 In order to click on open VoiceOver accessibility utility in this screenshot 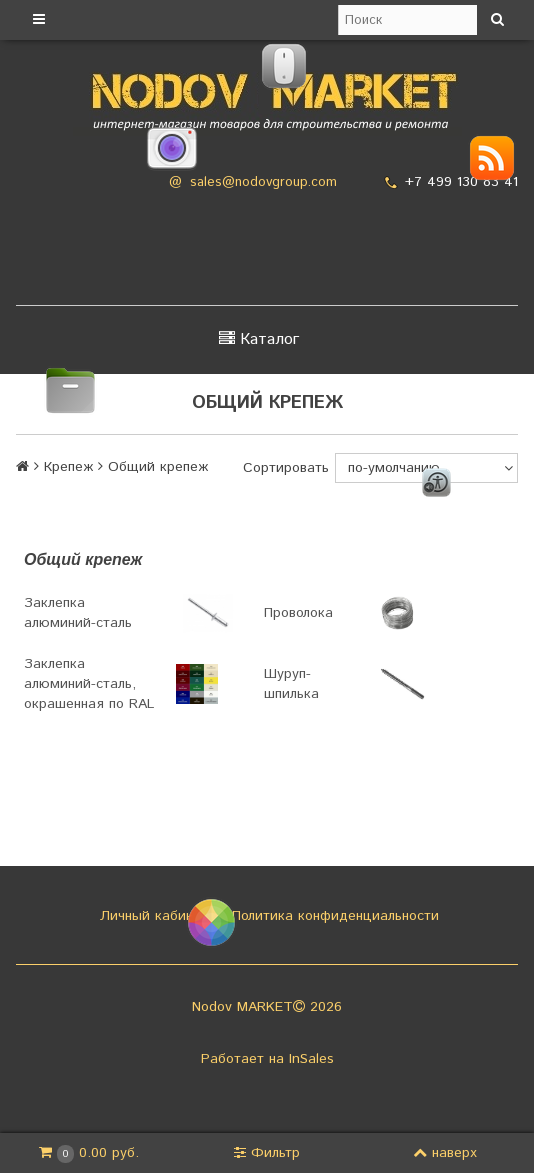, I will do `click(436, 482)`.